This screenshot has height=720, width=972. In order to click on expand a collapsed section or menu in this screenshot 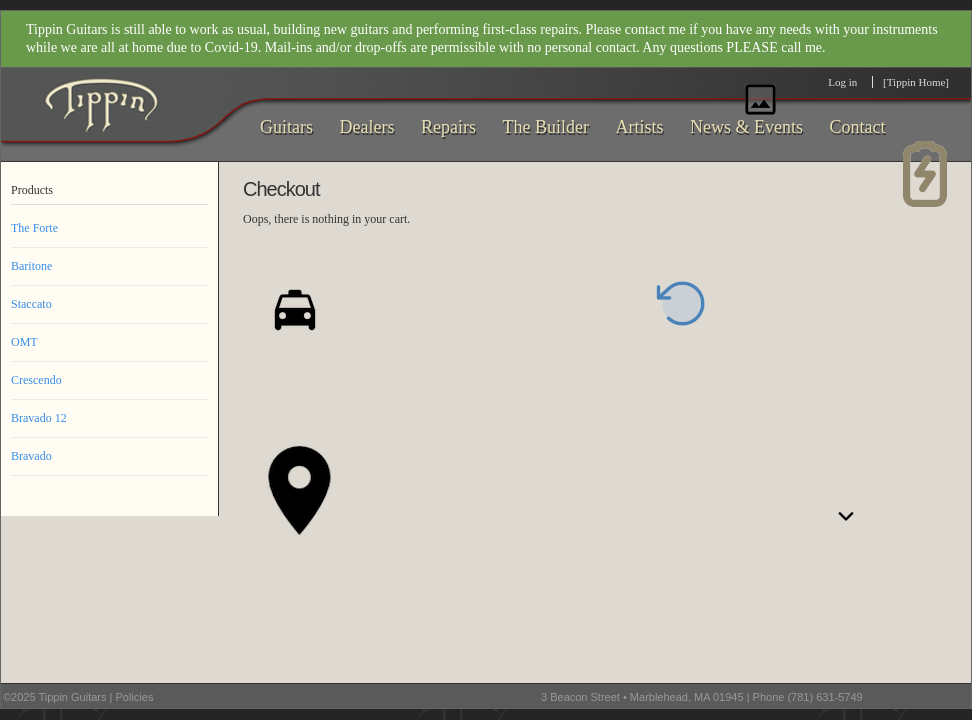, I will do `click(846, 516)`.